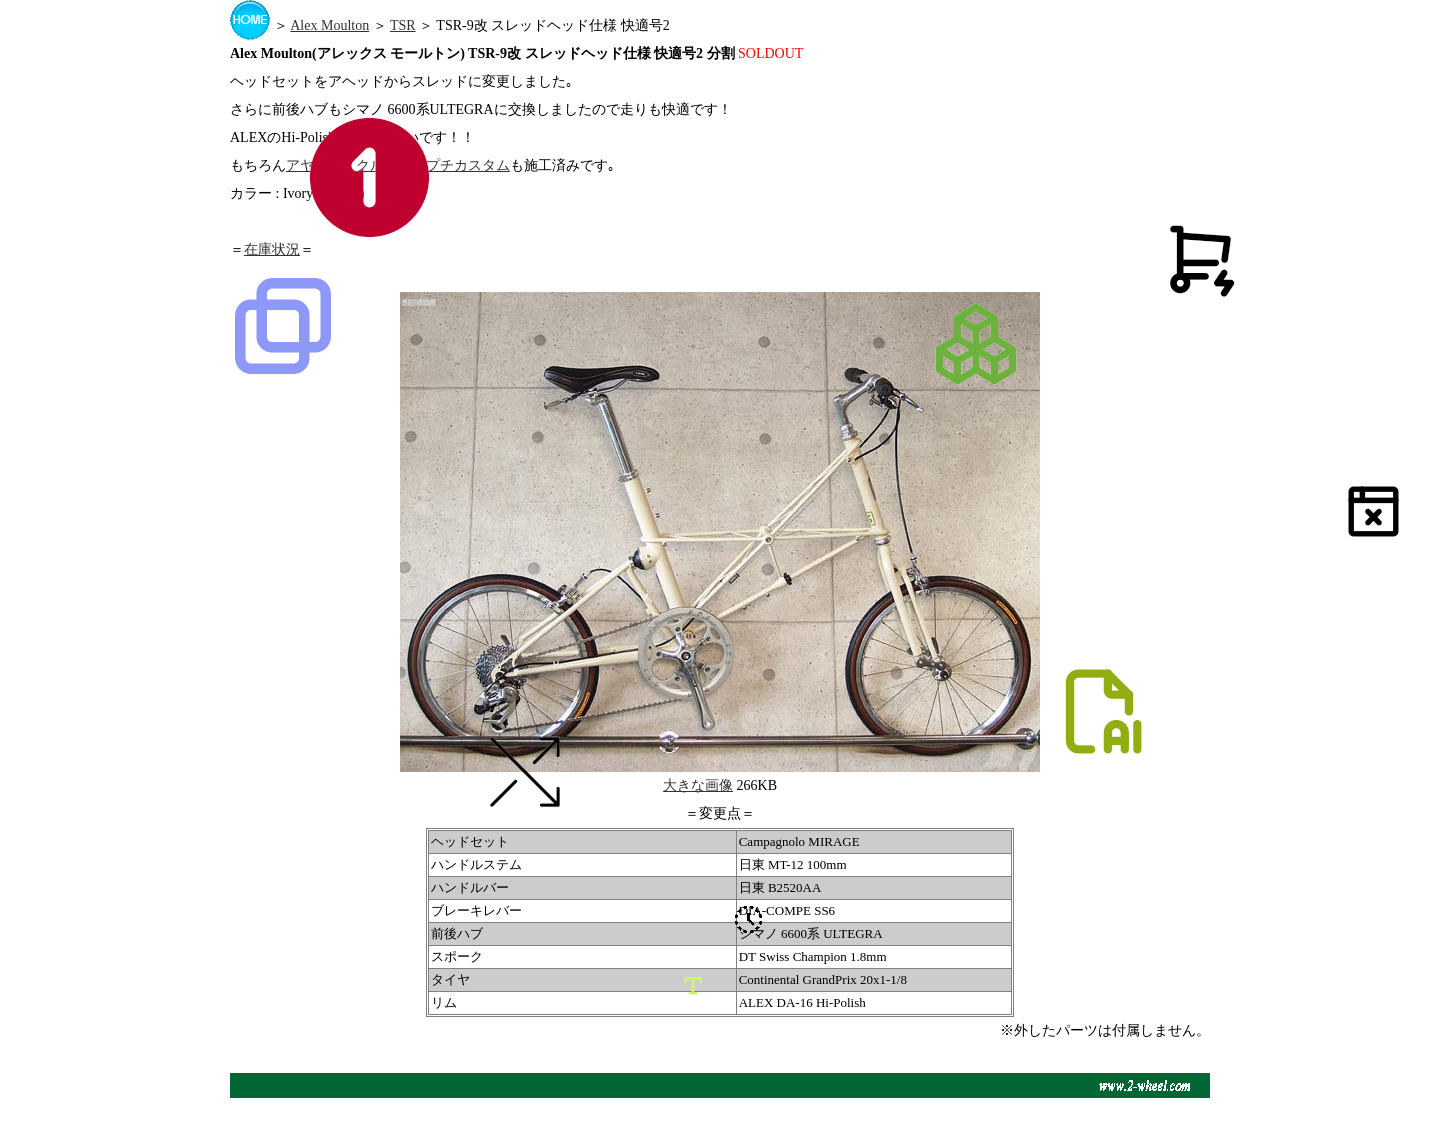  What do you see at coordinates (976, 344) in the screenshot?
I see `view all packages or deliveries` at bounding box center [976, 344].